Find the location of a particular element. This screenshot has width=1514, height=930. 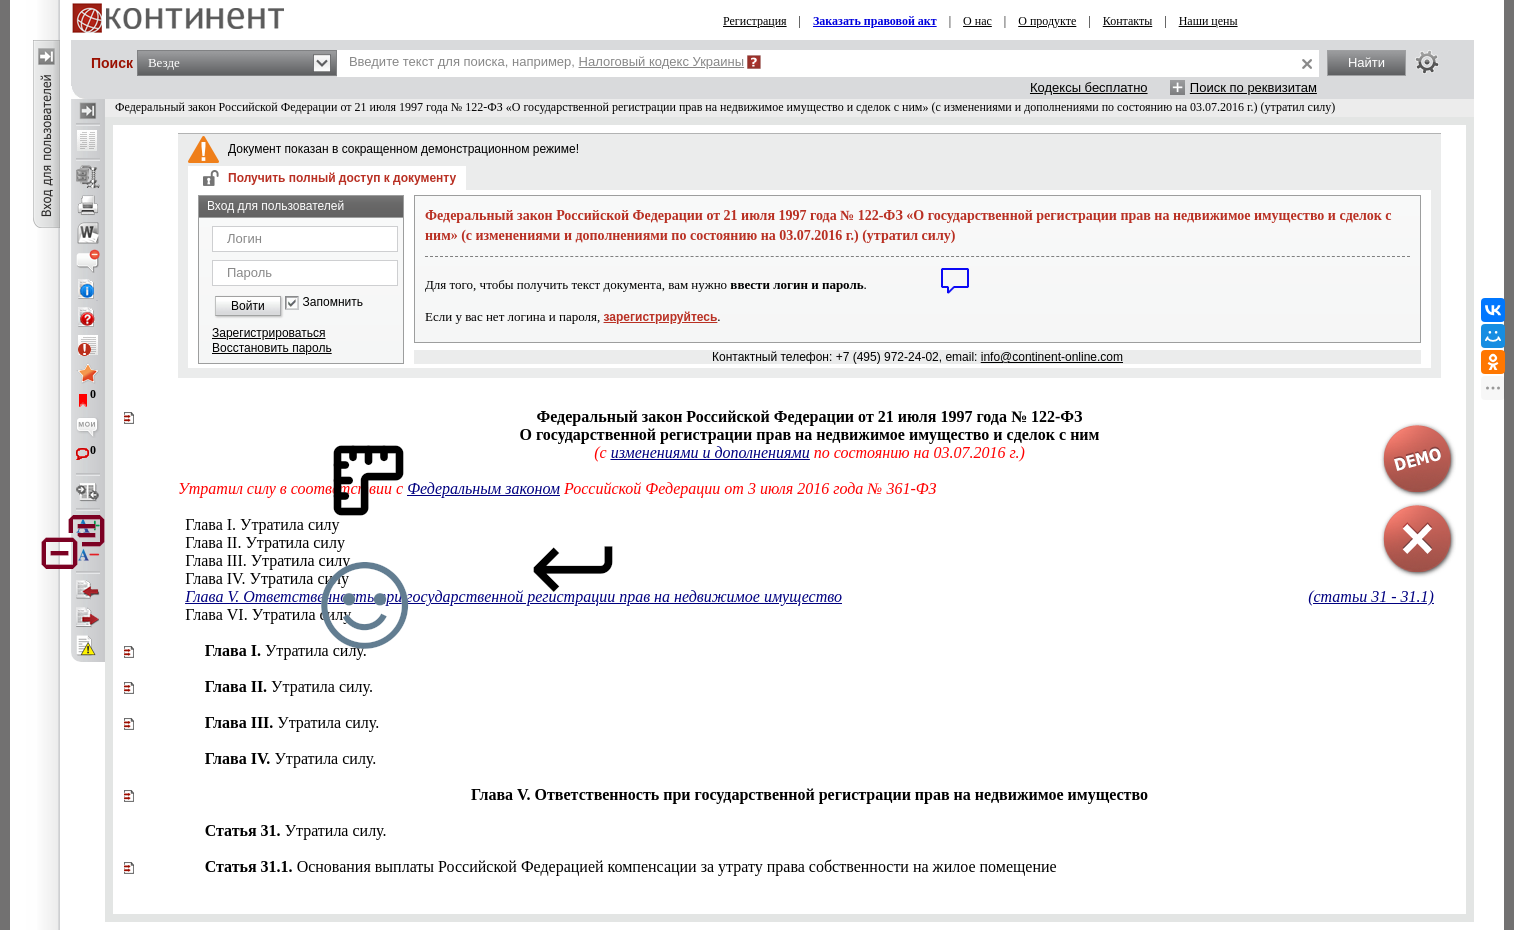

access measurement tools is located at coordinates (368, 480).